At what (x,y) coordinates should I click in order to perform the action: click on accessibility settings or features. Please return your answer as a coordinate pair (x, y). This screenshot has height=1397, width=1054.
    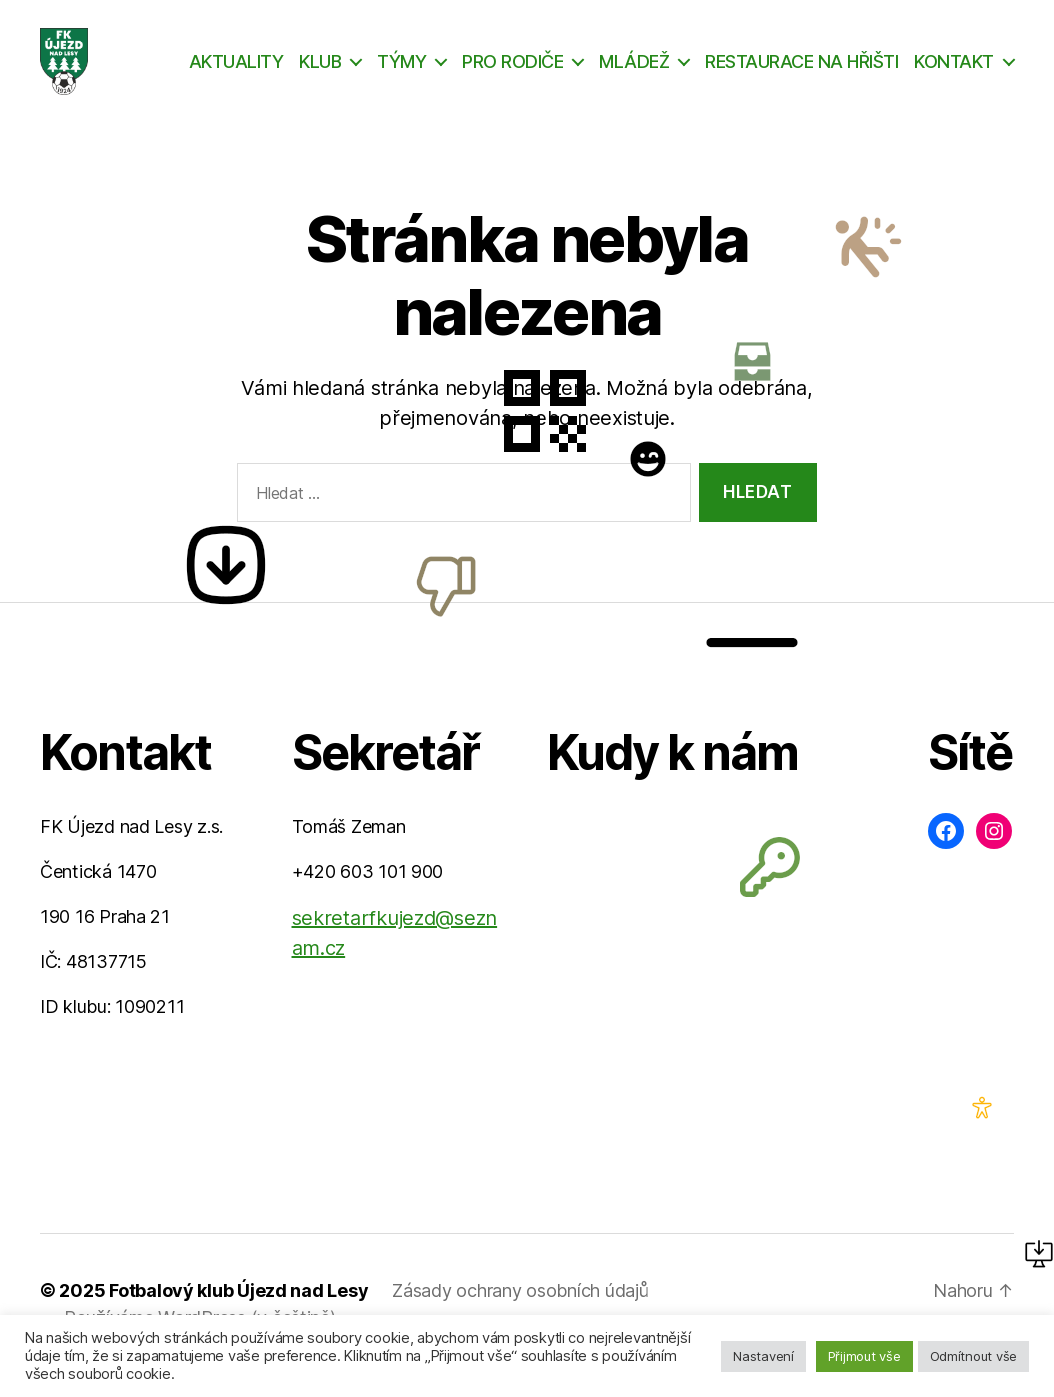
    Looking at the image, I should click on (982, 1108).